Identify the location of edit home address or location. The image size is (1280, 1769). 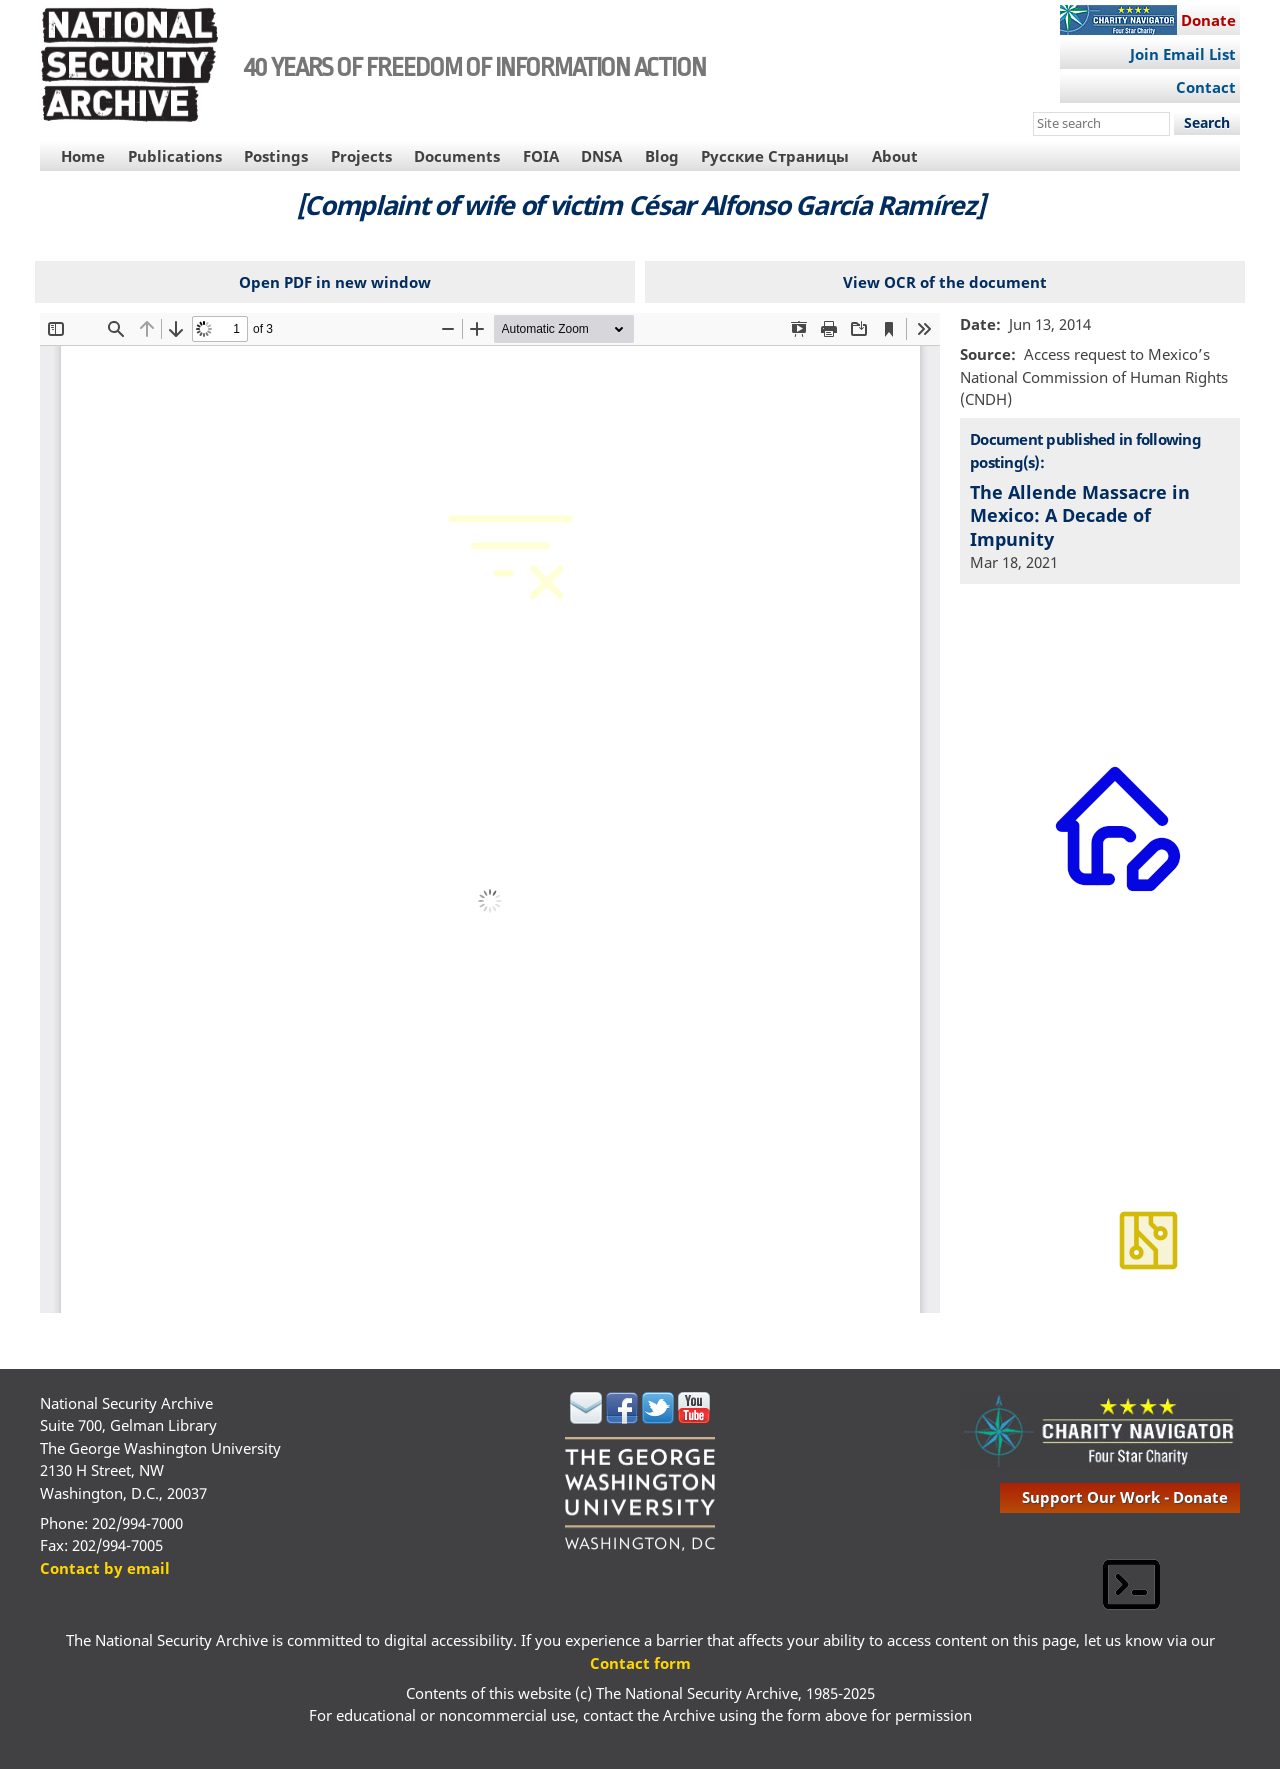
(1115, 826).